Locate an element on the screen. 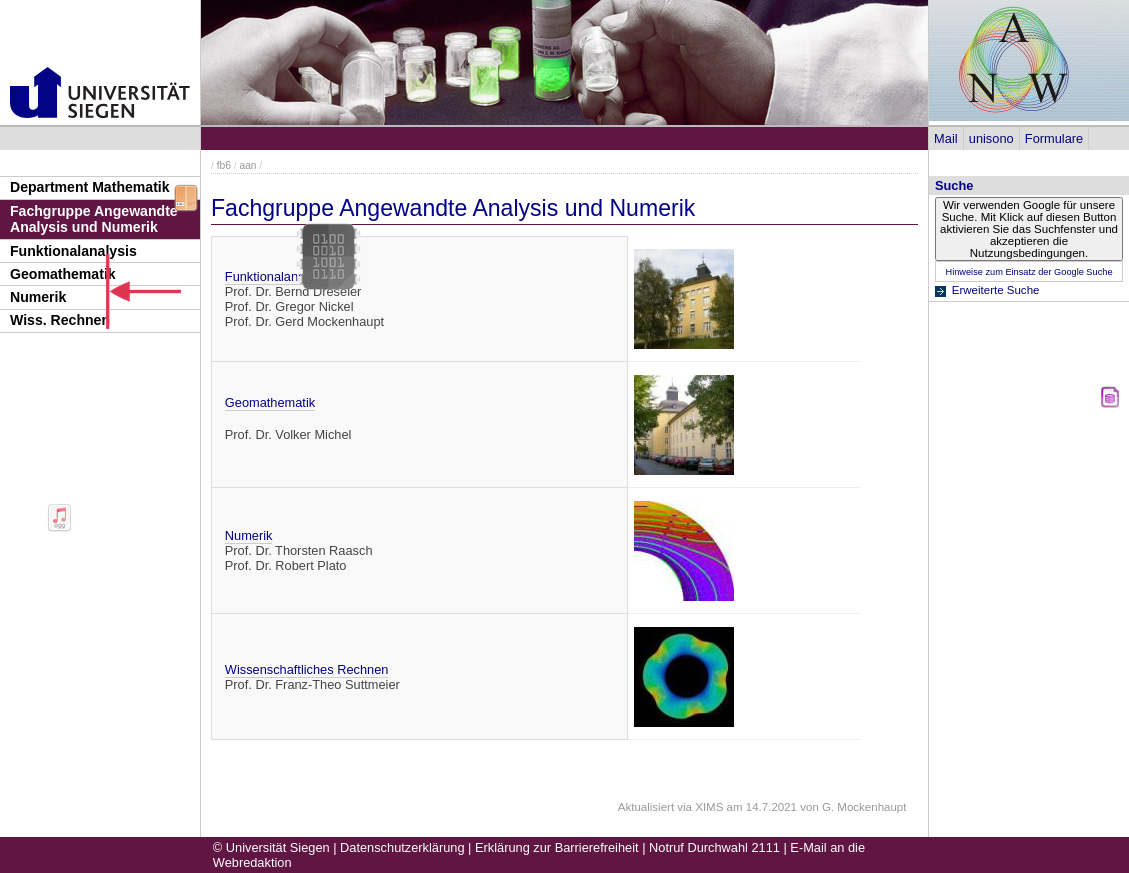 Image resolution: width=1129 pixels, height=873 pixels. open package manager application is located at coordinates (186, 198).